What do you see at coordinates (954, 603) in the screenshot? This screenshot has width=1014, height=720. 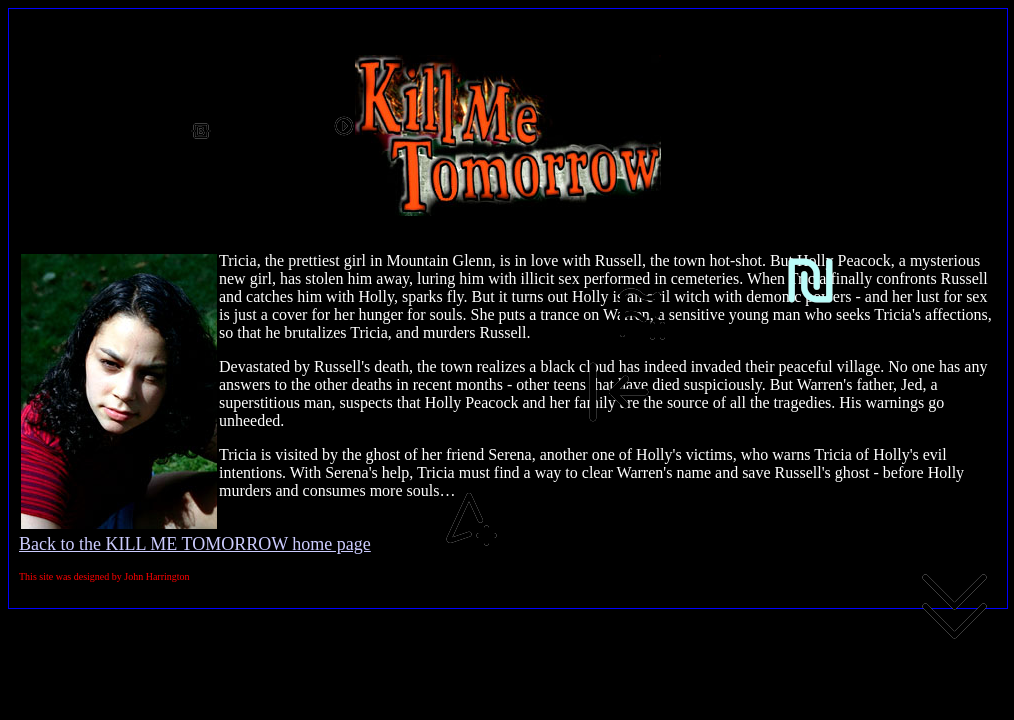 I see `expand content or show more items` at bounding box center [954, 603].